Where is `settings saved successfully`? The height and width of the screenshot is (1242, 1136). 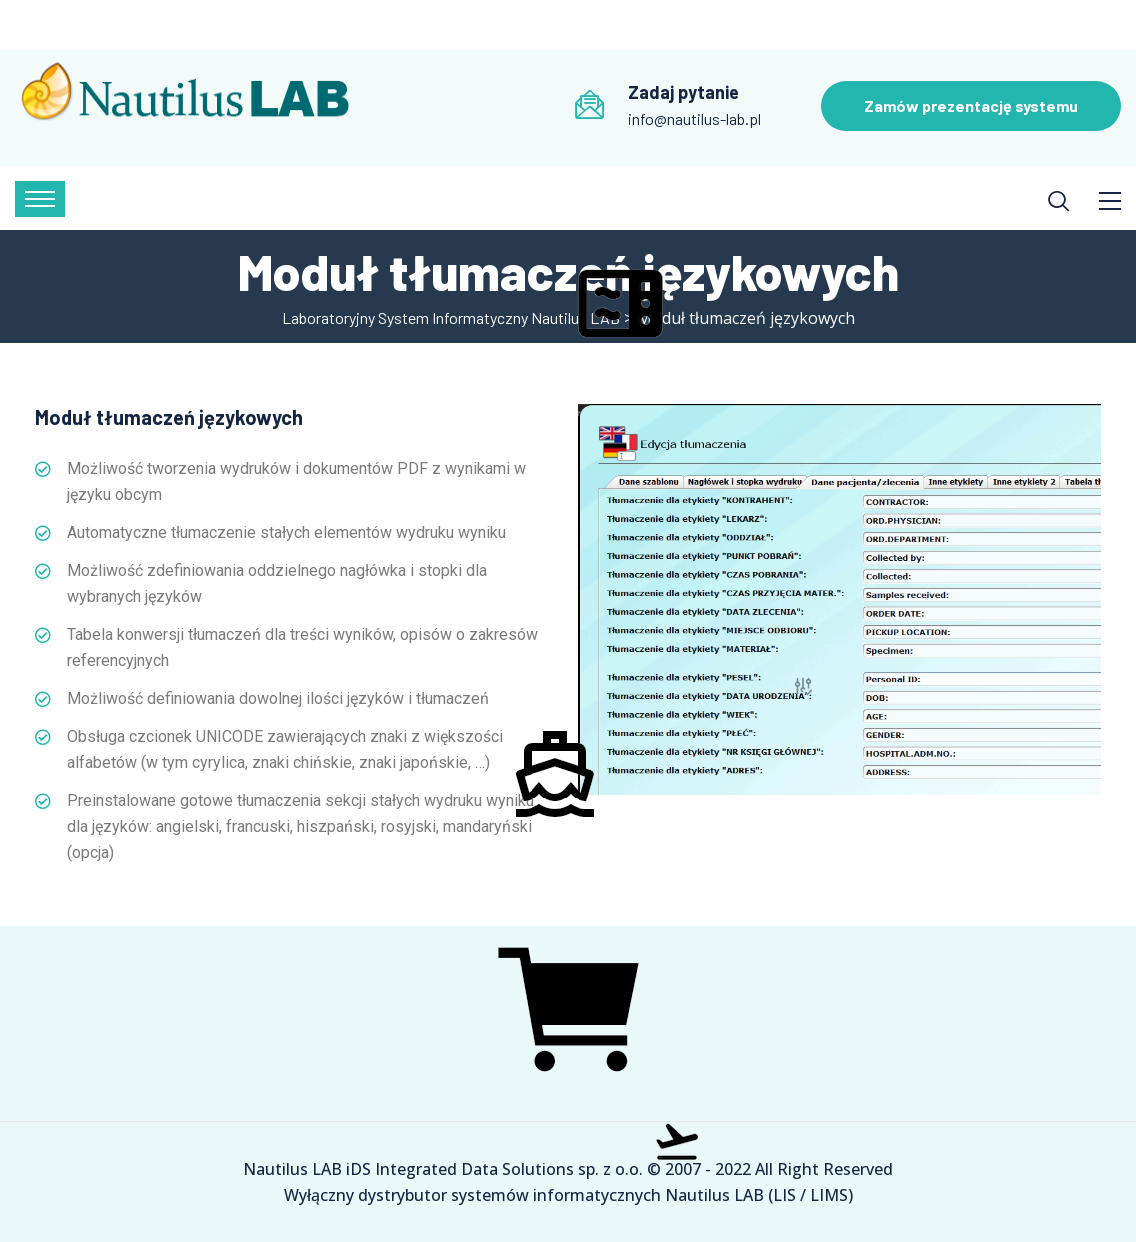 settings saved successfully is located at coordinates (803, 686).